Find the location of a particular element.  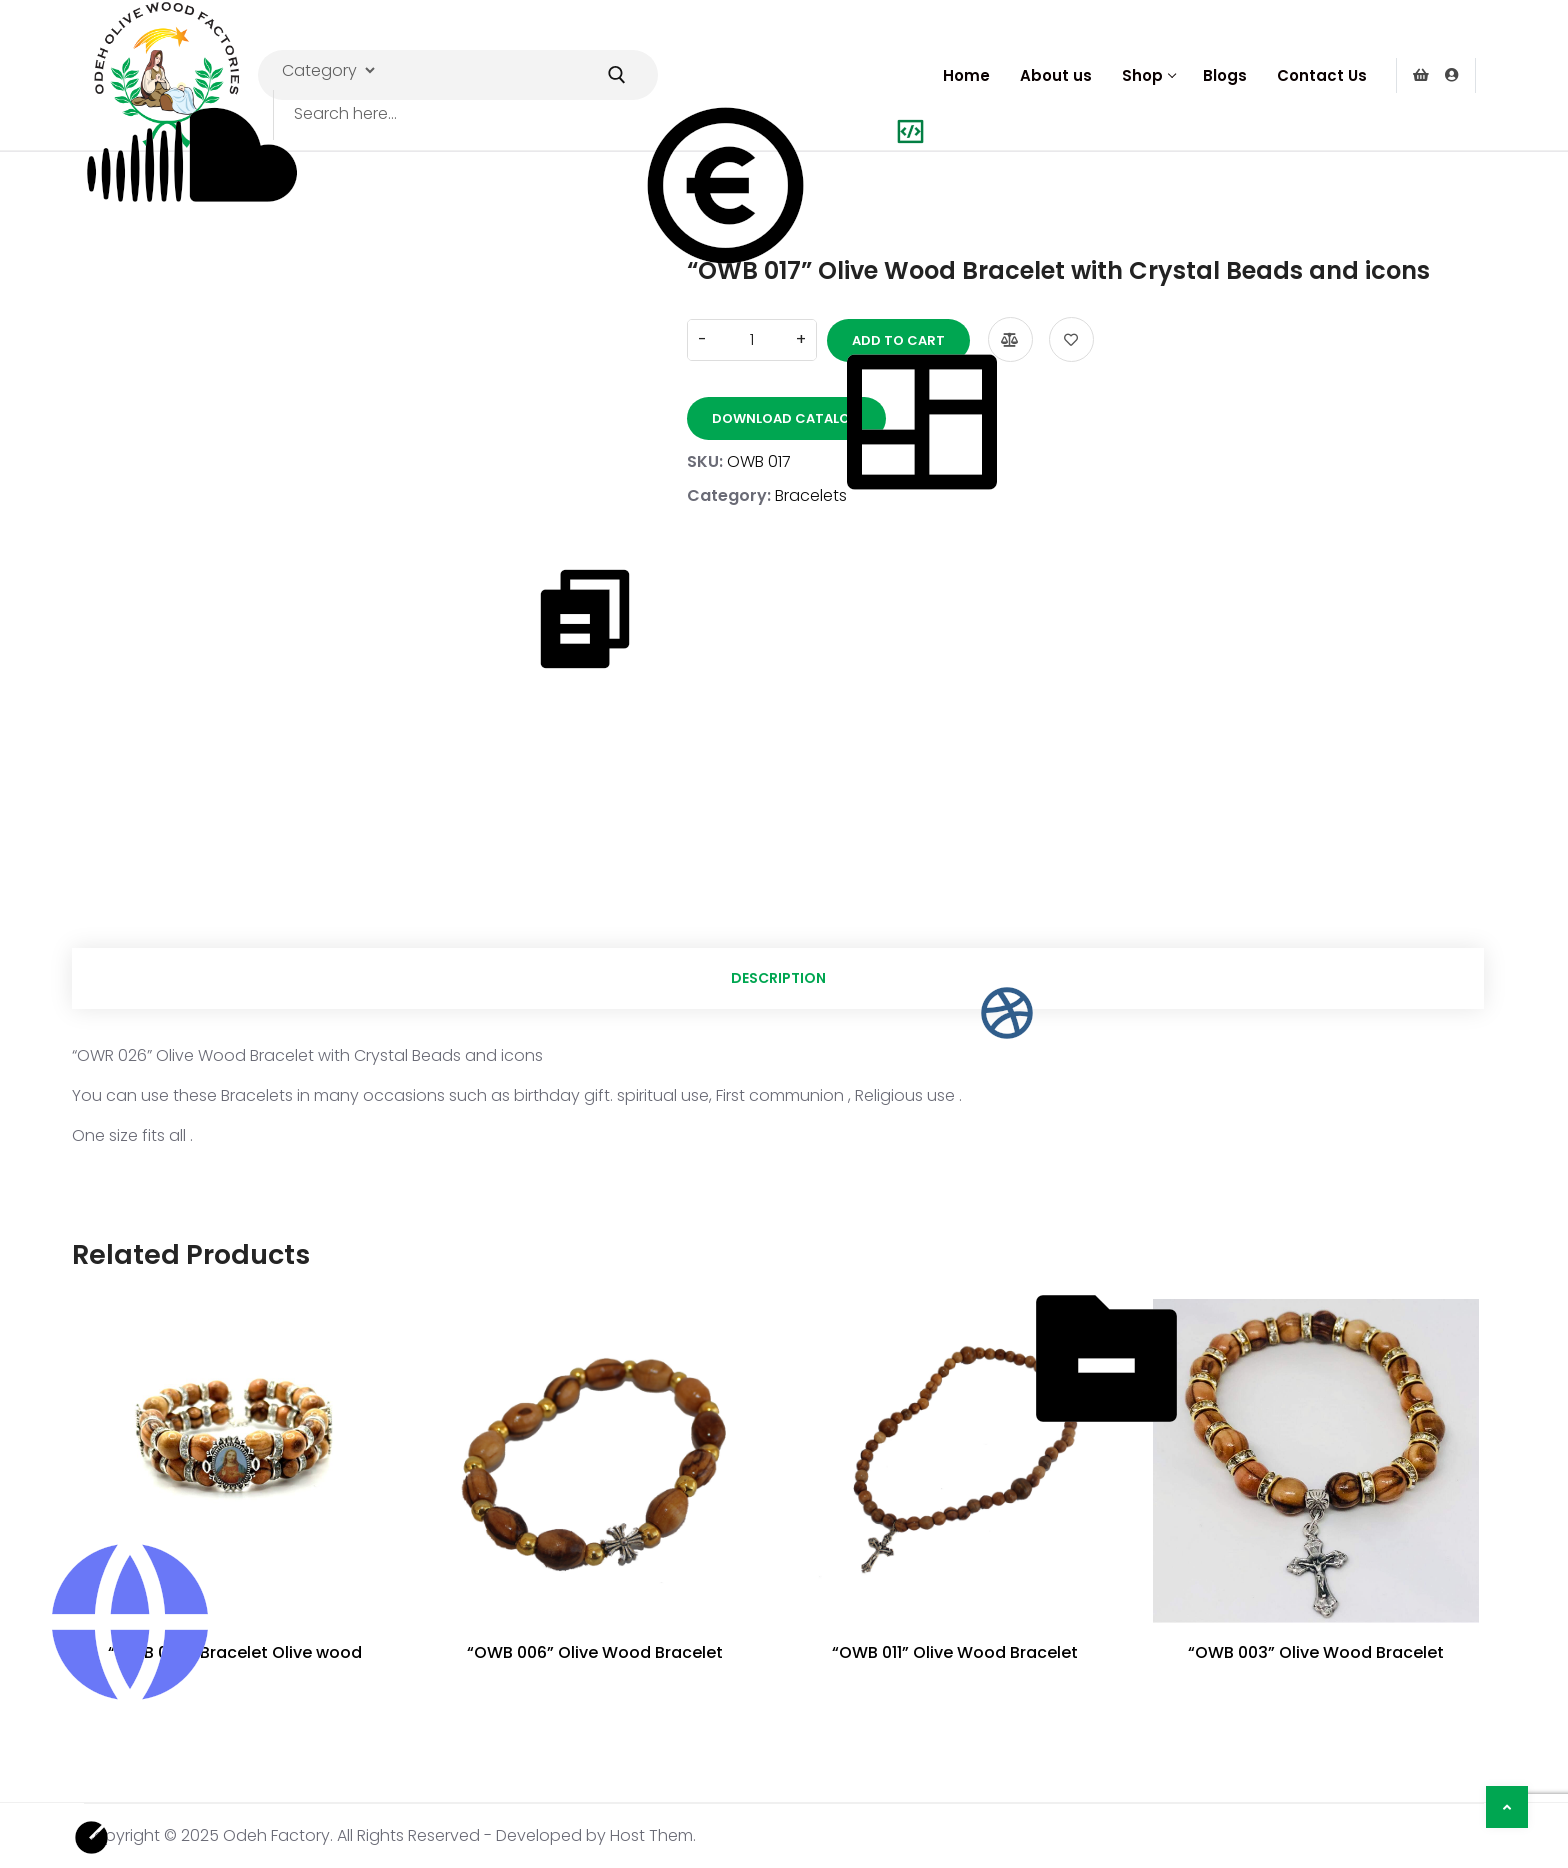

view or edit source code is located at coordinates (910, 131).